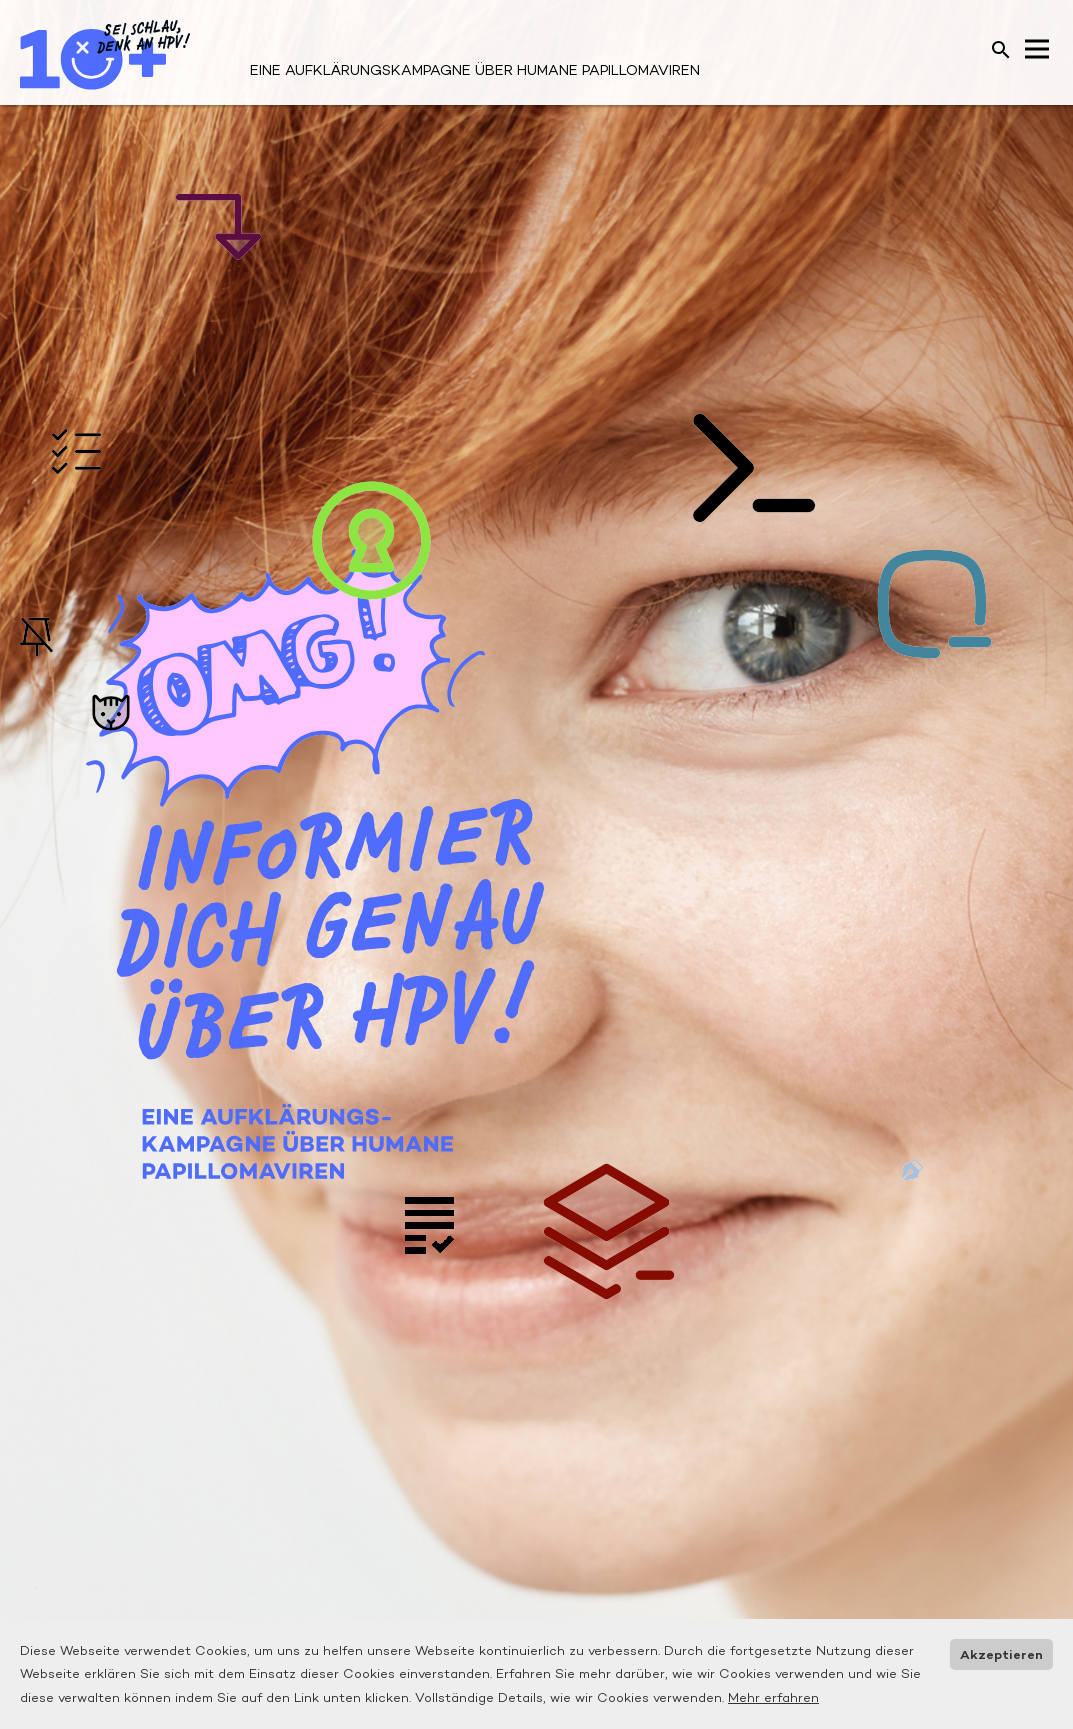 This screenshot has width=1073, height=1729. What do you see at coordinates (111, 712) in the screenshot?
I see `view pet or animal-related content` at bounding box center [111, 712].